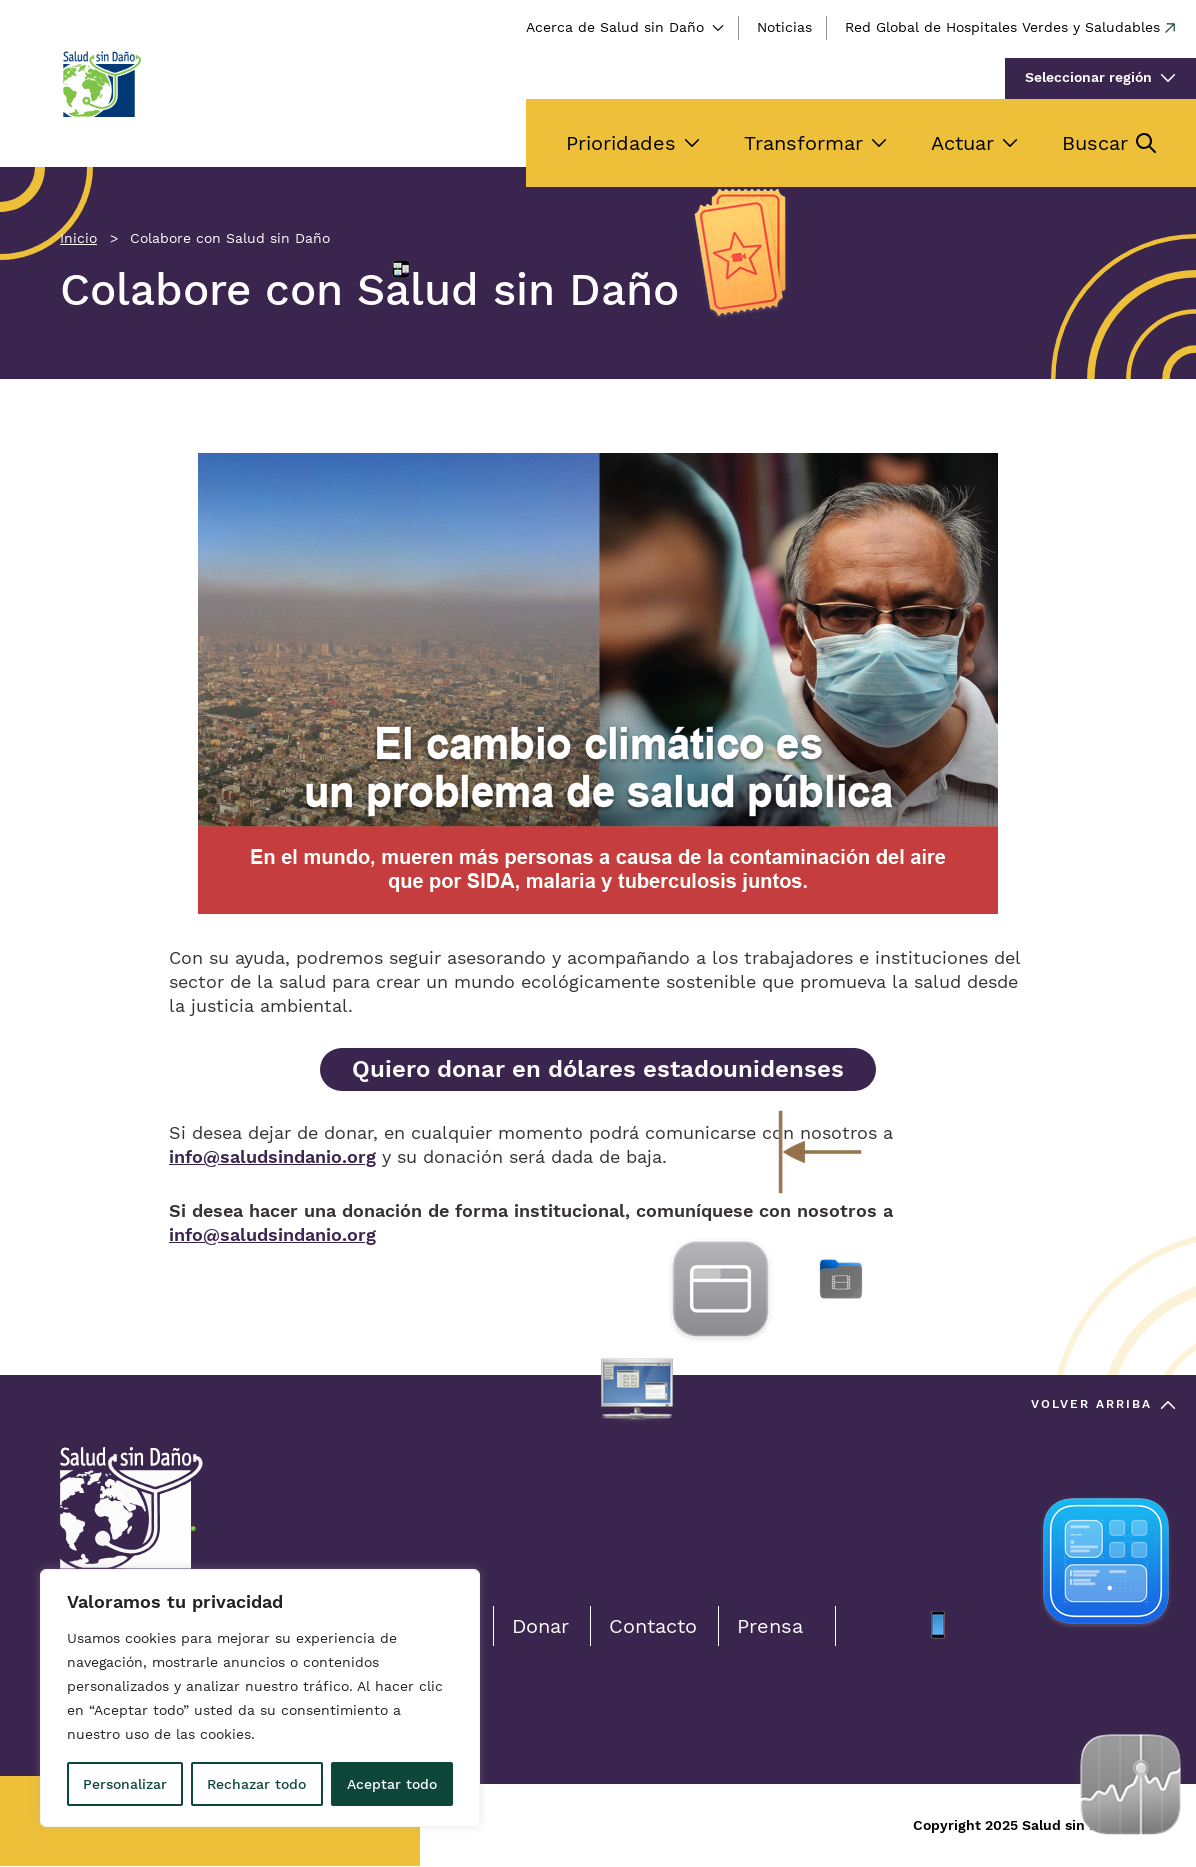 The width and height of the screenshot is (1196, 1867). What do you see at coordinates (165, 1491) in the screenshot?
I see `open text-to-speech settings` at bounding box center [165, 1491].